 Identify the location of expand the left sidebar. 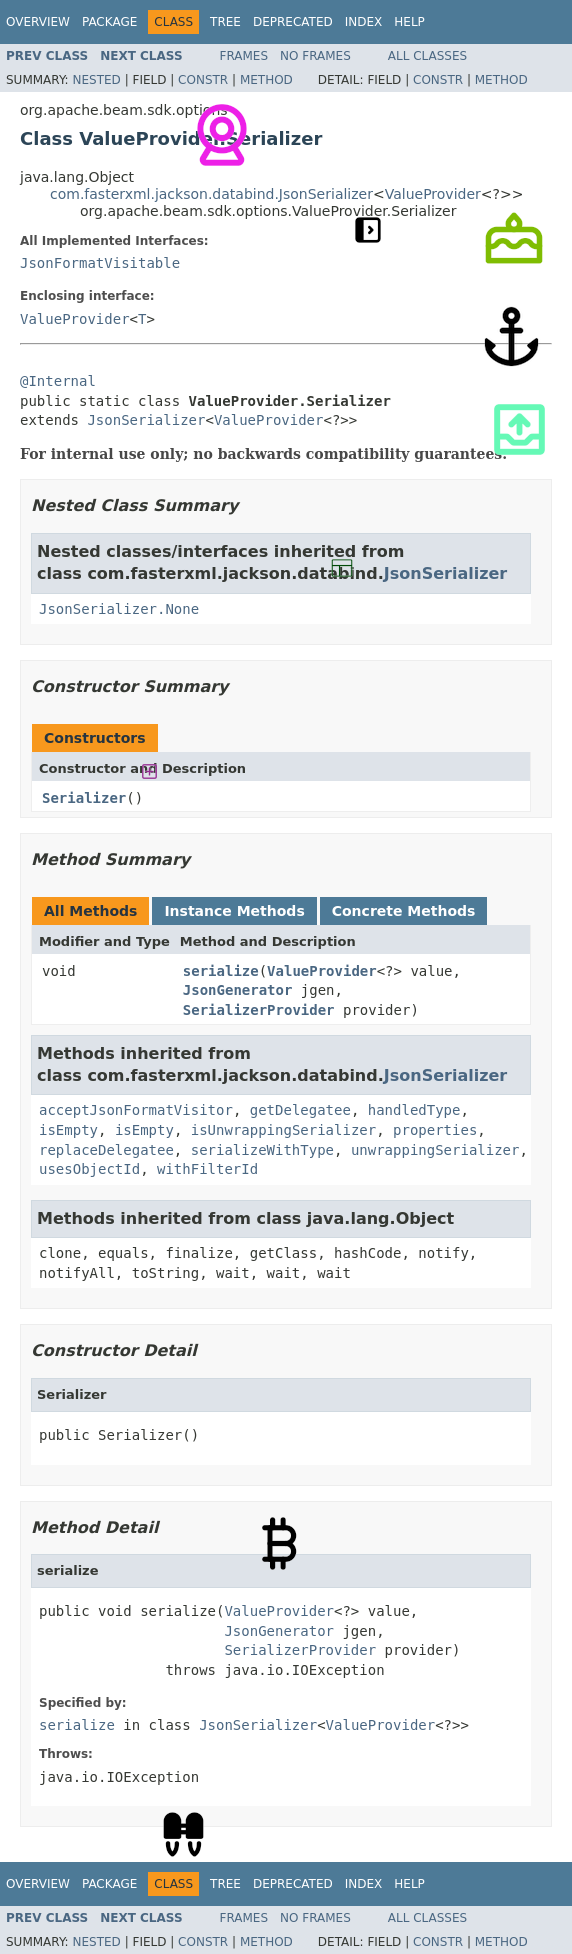
(368, 230).